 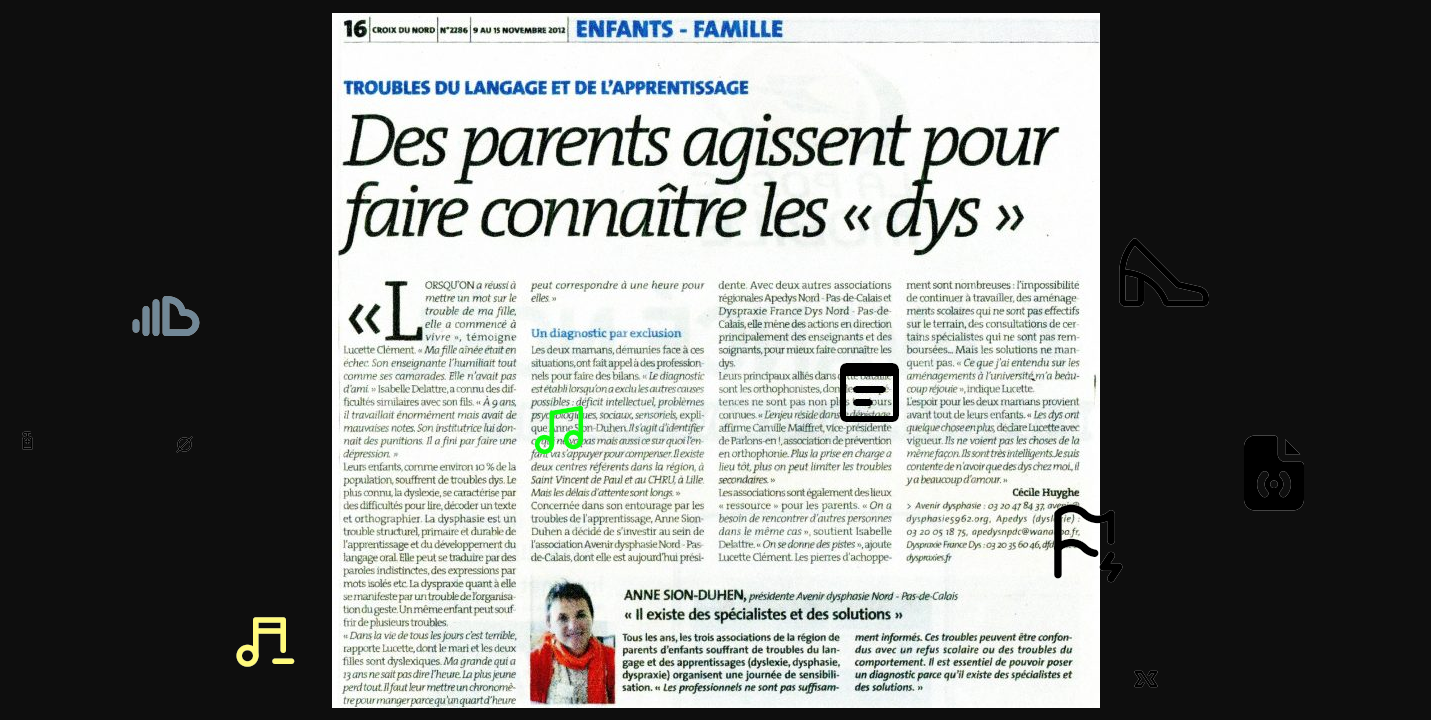 I want to click on open soundcloud, so click(x=166, y=316).